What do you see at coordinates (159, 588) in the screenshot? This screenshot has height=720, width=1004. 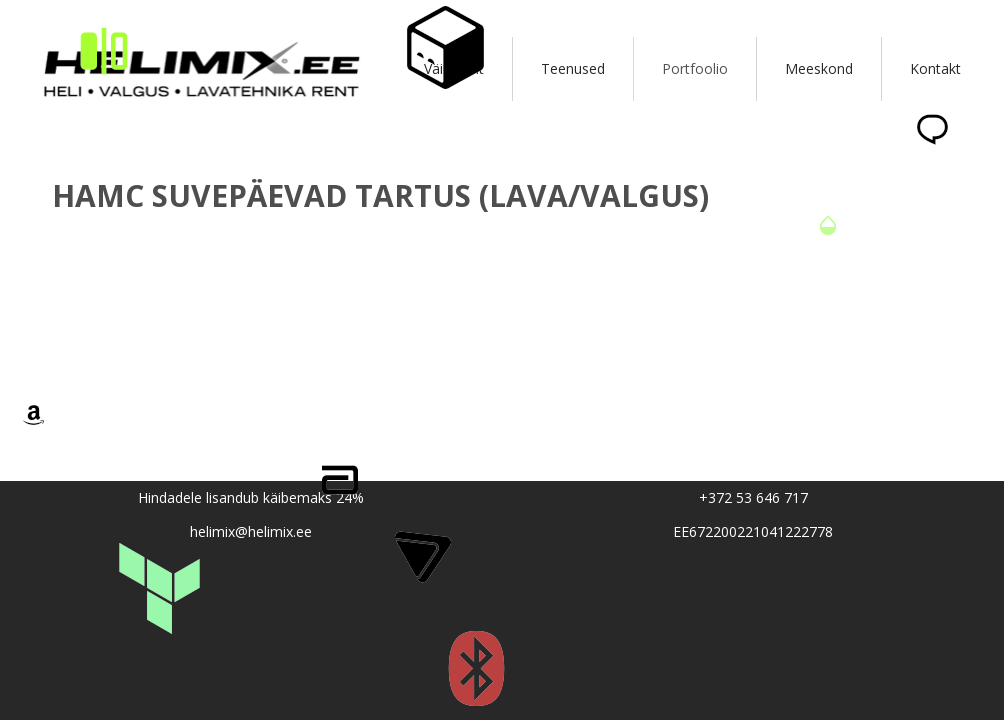 I see `HashiCorp Terraform branding or logo` at bounding box center [159, 588].